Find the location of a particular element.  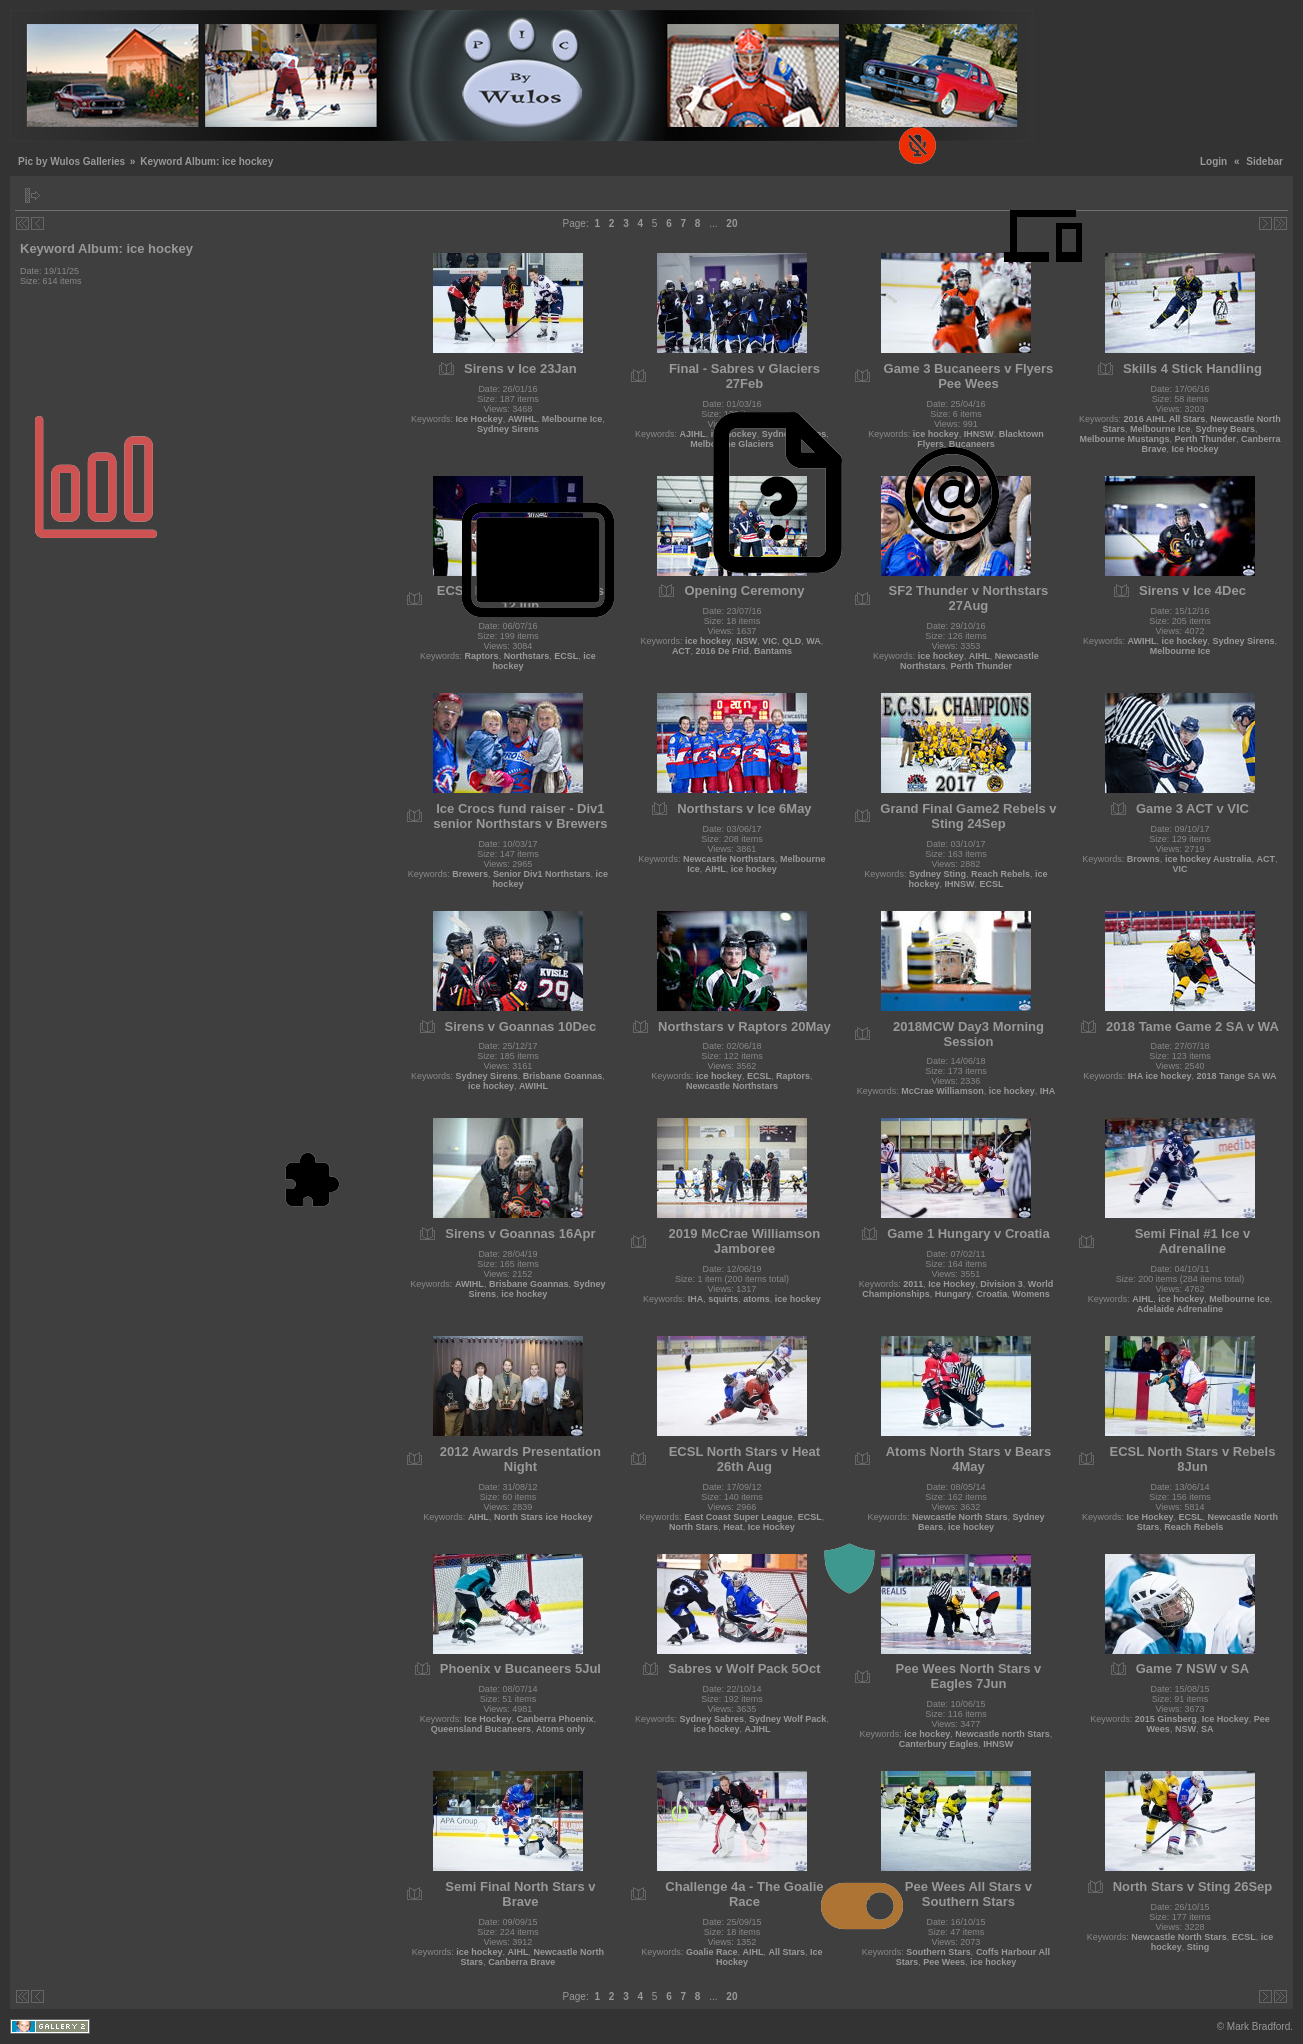

access security settings is located at coordinates (849, 1568).